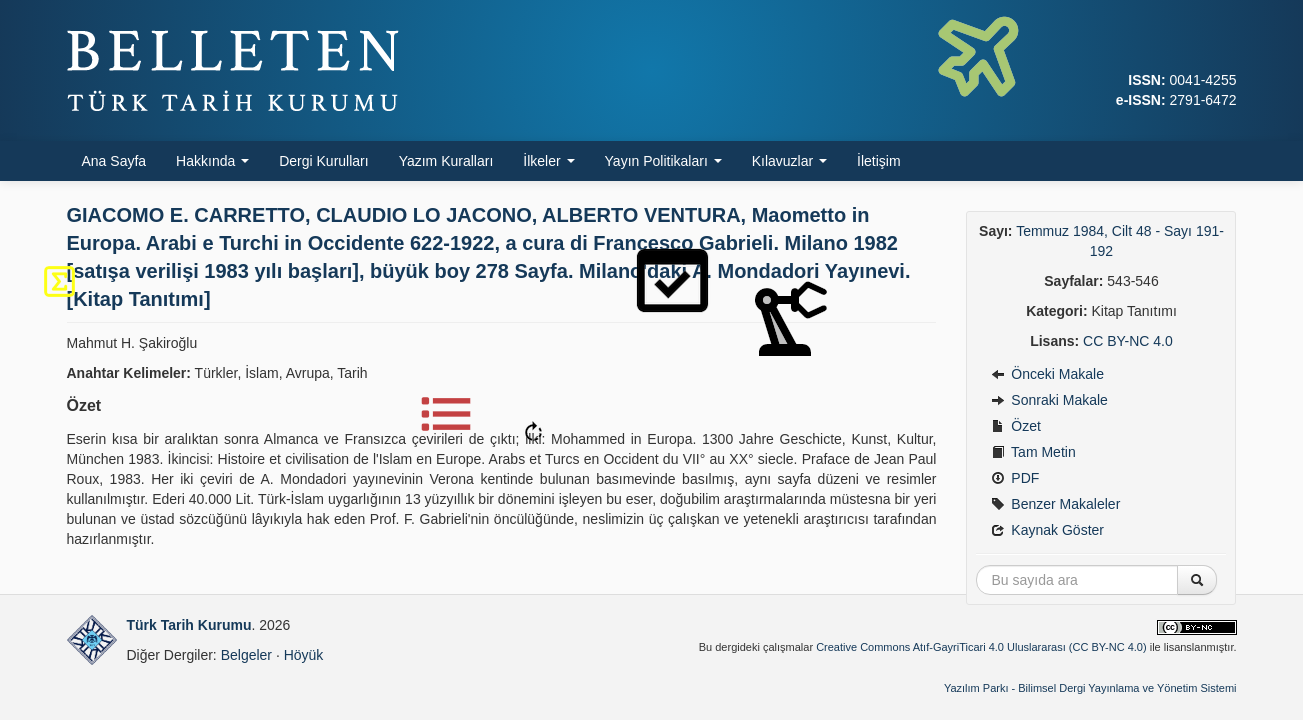 The width and height of the screenshot is (1303, 720). Describe the element at coordinates (59, 281) in the screenshot. I see `access summation or mathematical functions` at that location.